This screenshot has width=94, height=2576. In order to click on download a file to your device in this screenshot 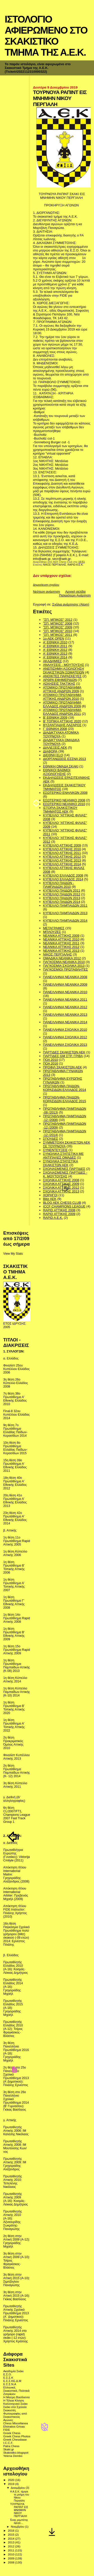, I will do `click(52, 2532)`.